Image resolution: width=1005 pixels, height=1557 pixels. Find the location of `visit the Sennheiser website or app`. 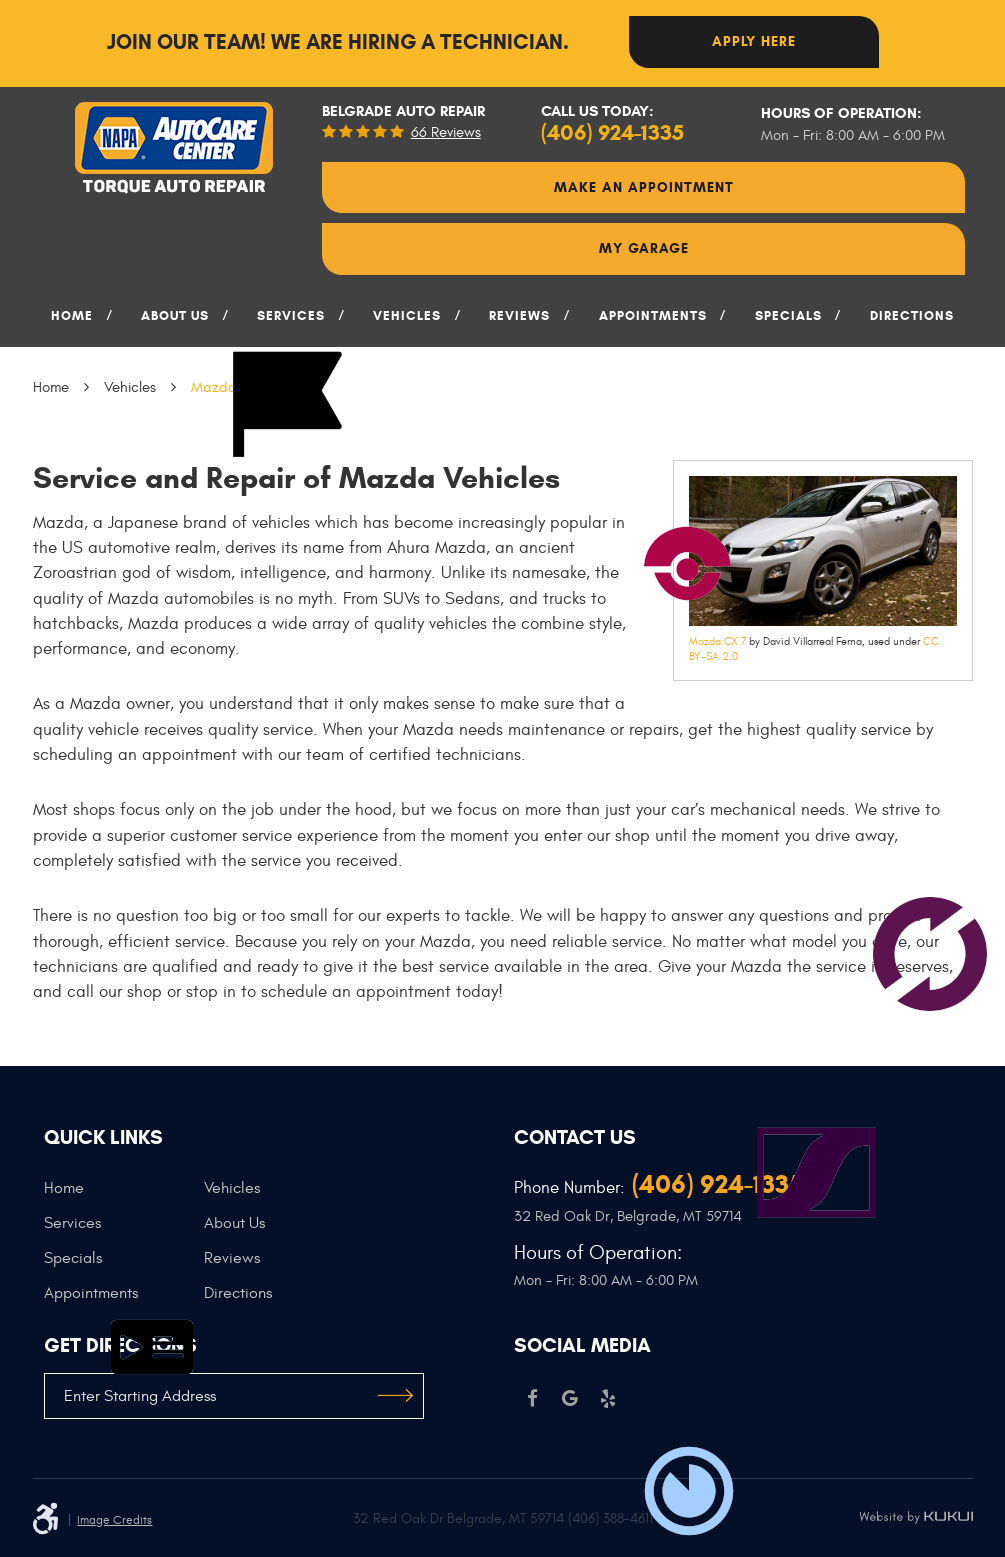

visit the Sennheiser website or app is located at coordinates (816, 1172).